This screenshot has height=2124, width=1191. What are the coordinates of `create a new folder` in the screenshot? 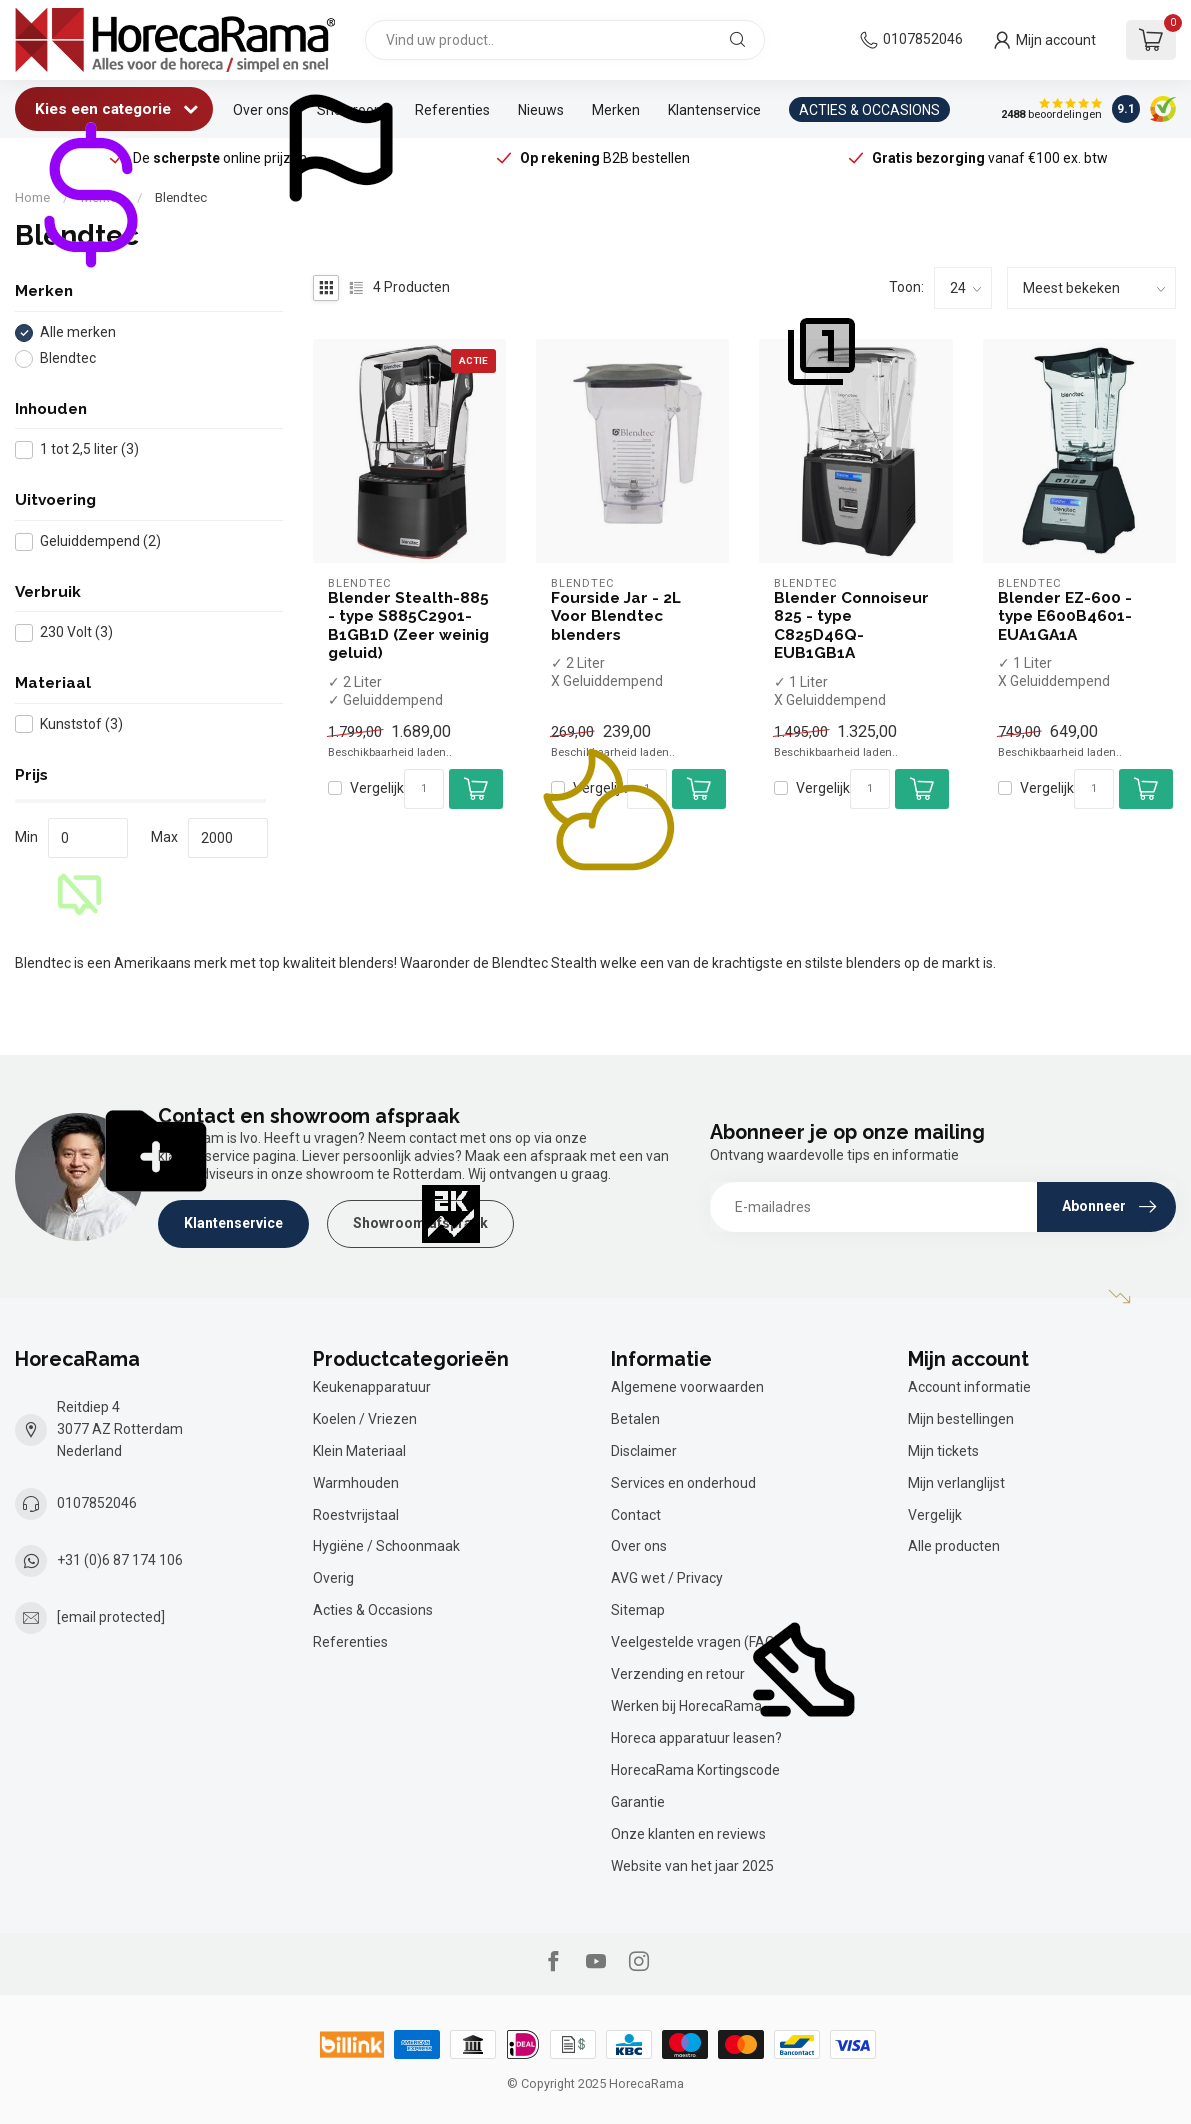 It's located at (156, 1149).